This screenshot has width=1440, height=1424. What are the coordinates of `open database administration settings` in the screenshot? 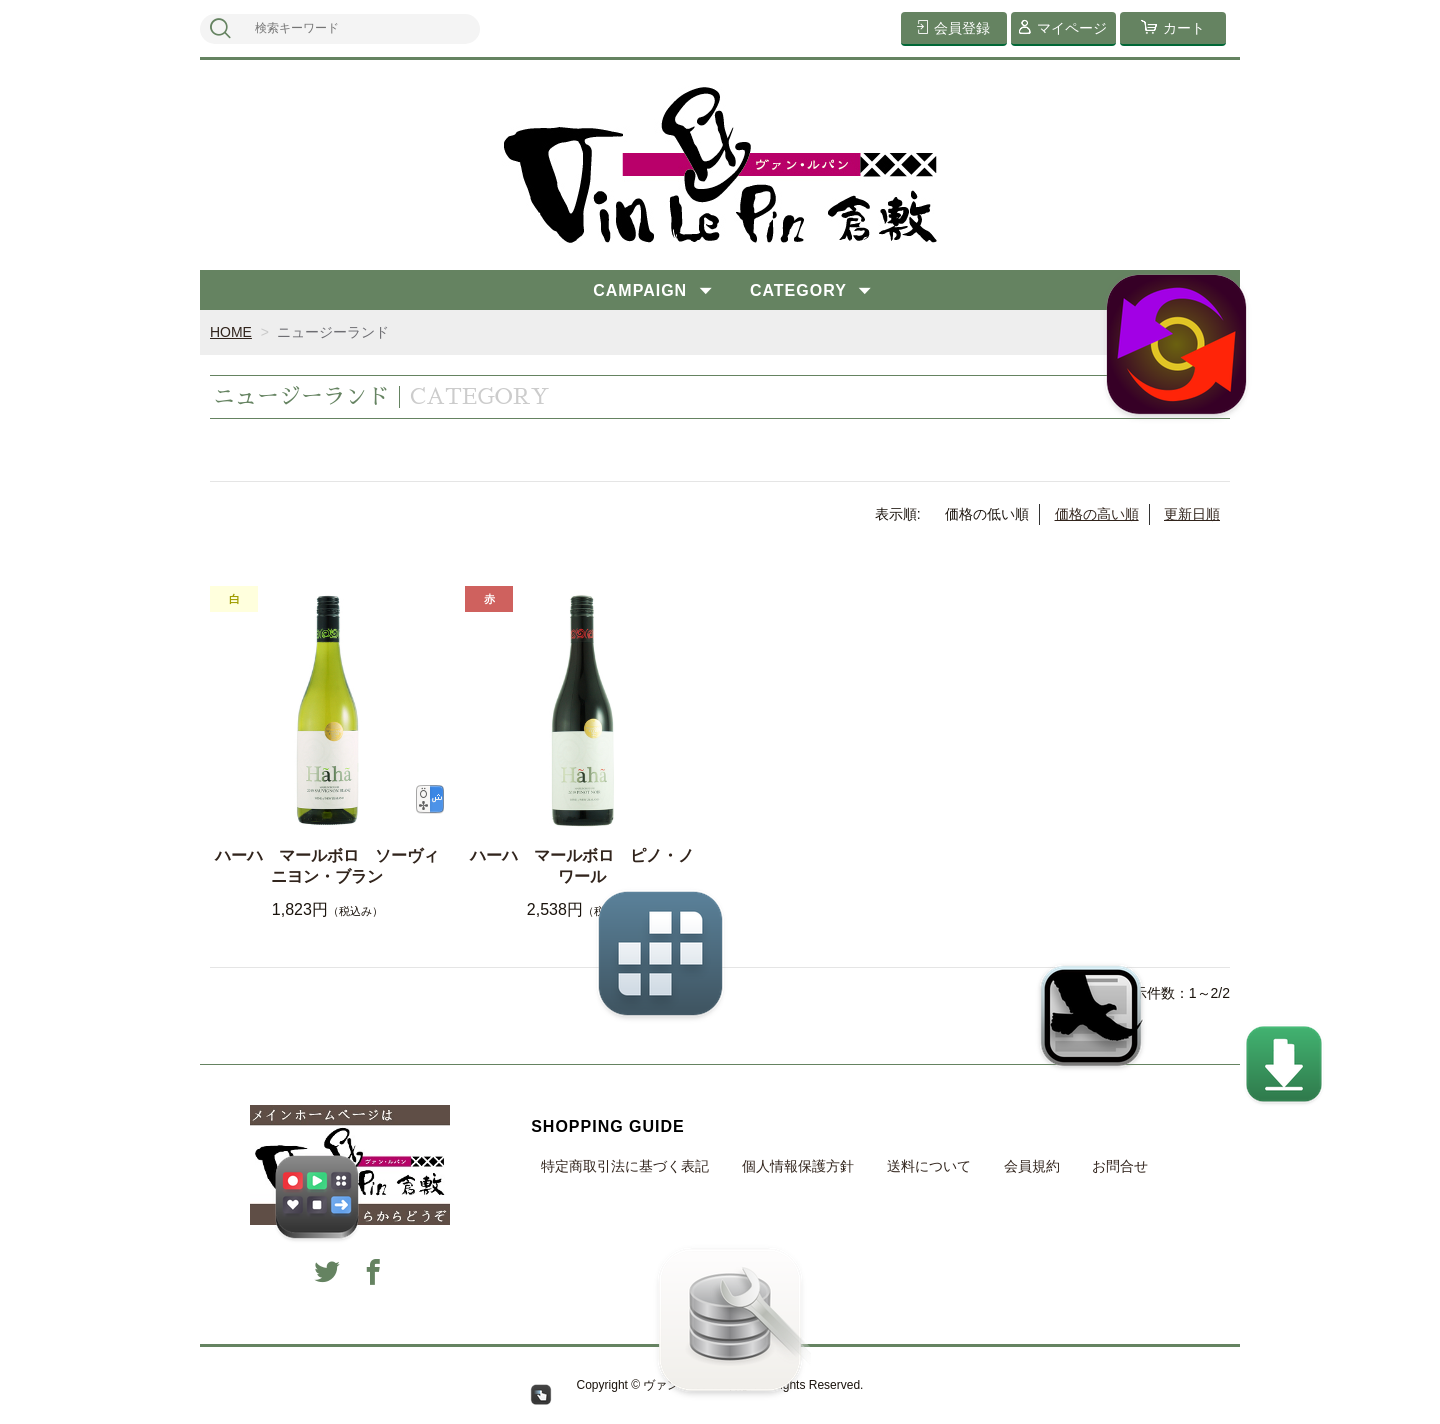 It's located at (730, 1320).